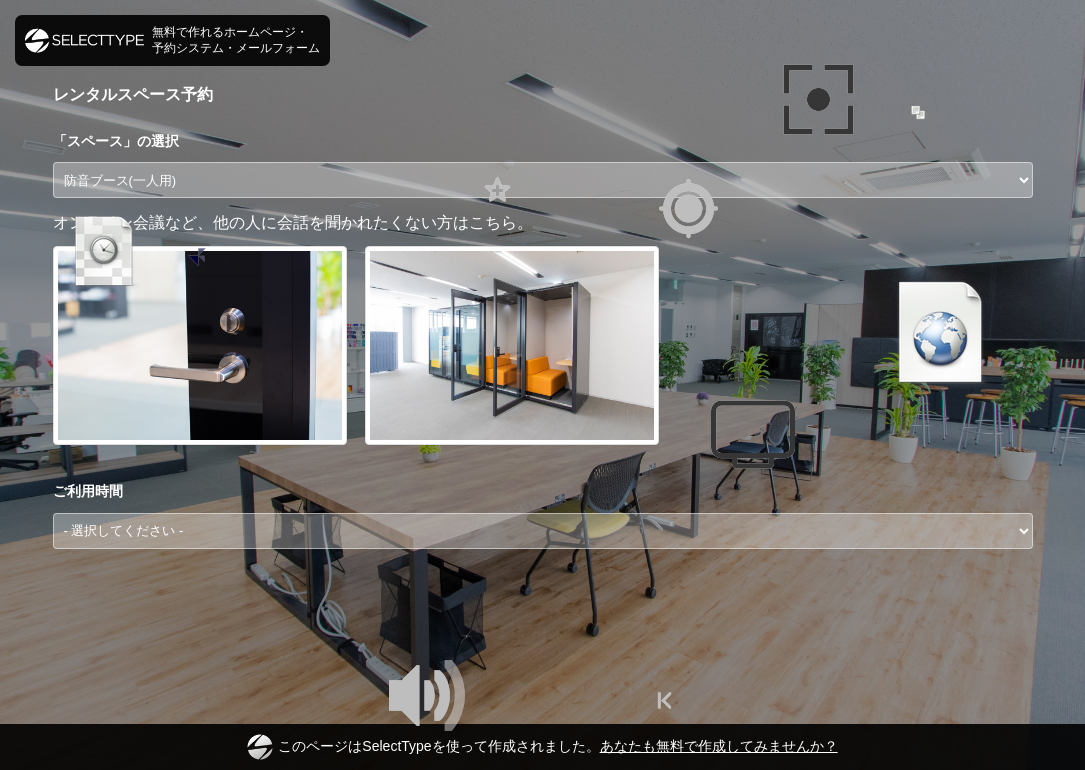  Describe the element at coordinates (918, 112) in the screenshot. I see `copy selected content to clipboard` at that location.